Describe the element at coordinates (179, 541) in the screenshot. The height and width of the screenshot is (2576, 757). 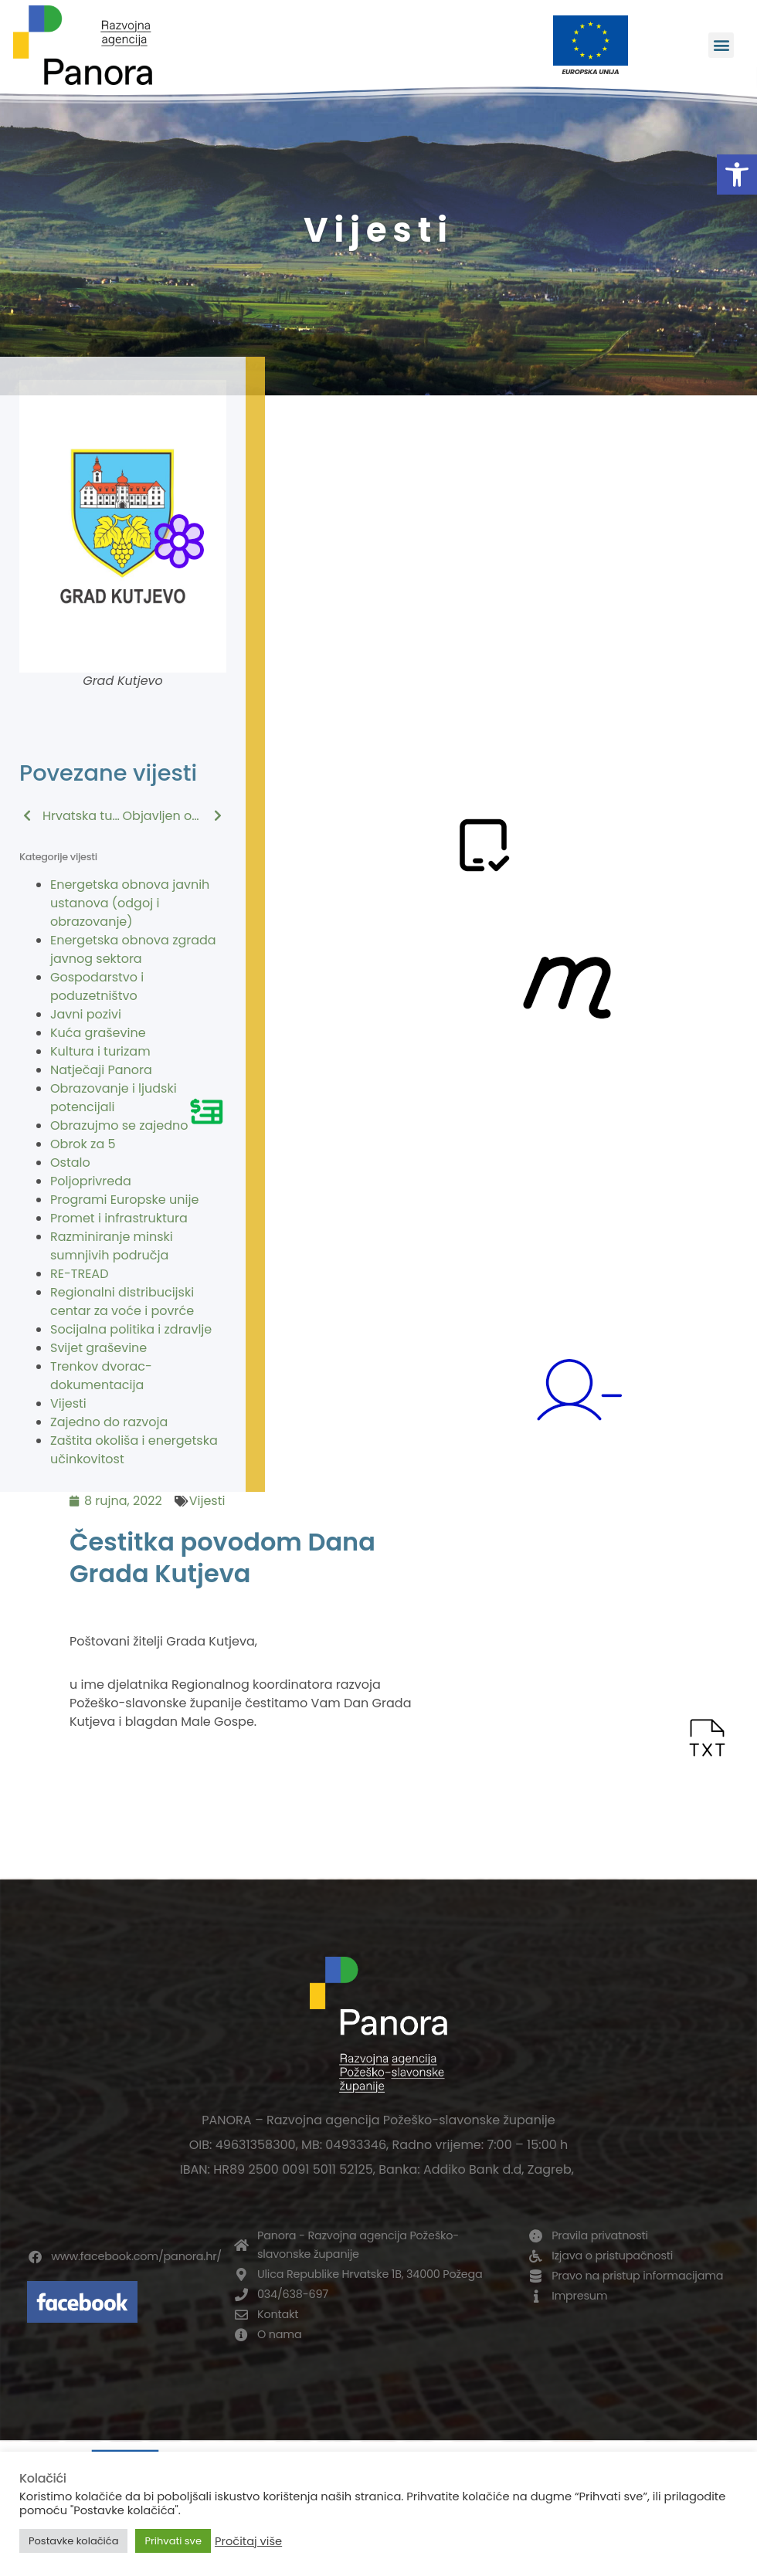
I see `access garden or plant care features` at that location.